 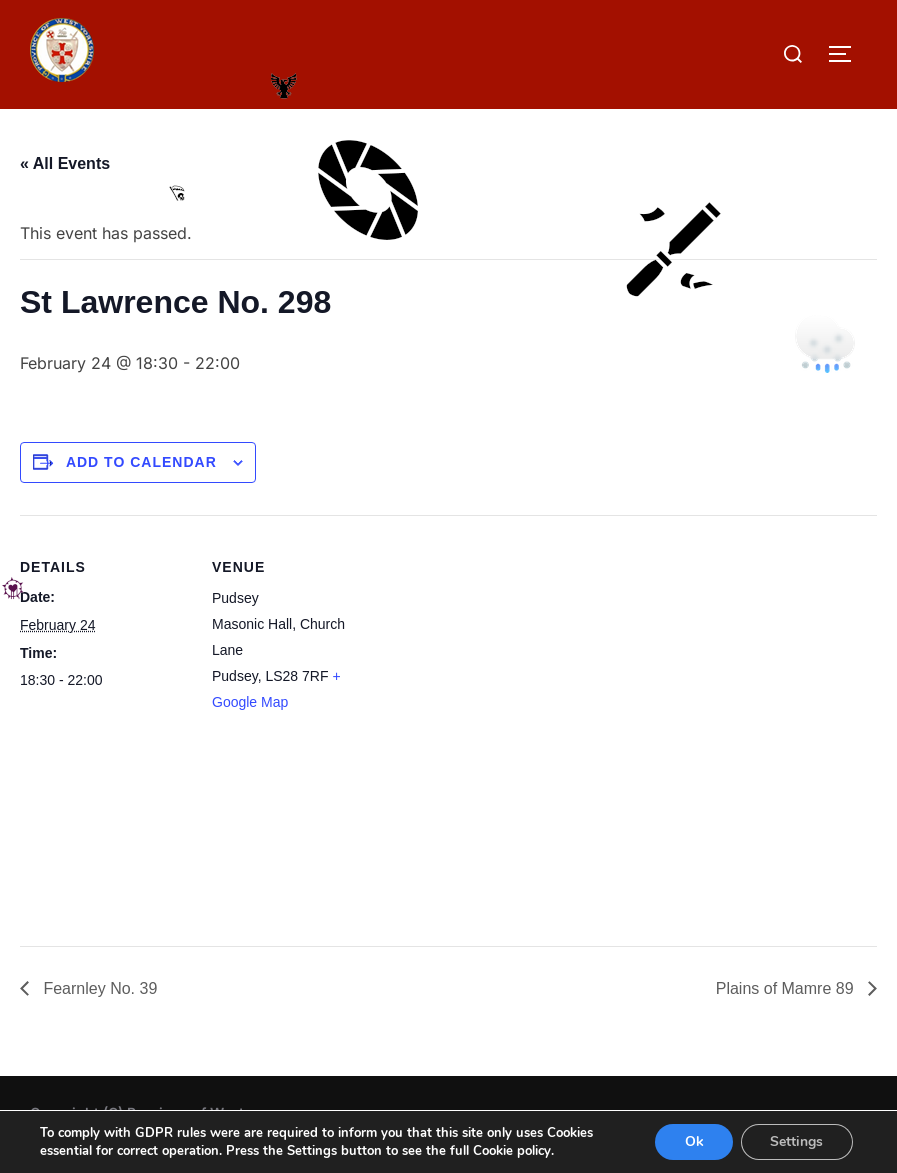 What do you see at coordinates (674, 248) in the screenshot?
I see `access sculpting or carving tools` at bounding box center [674, 248].